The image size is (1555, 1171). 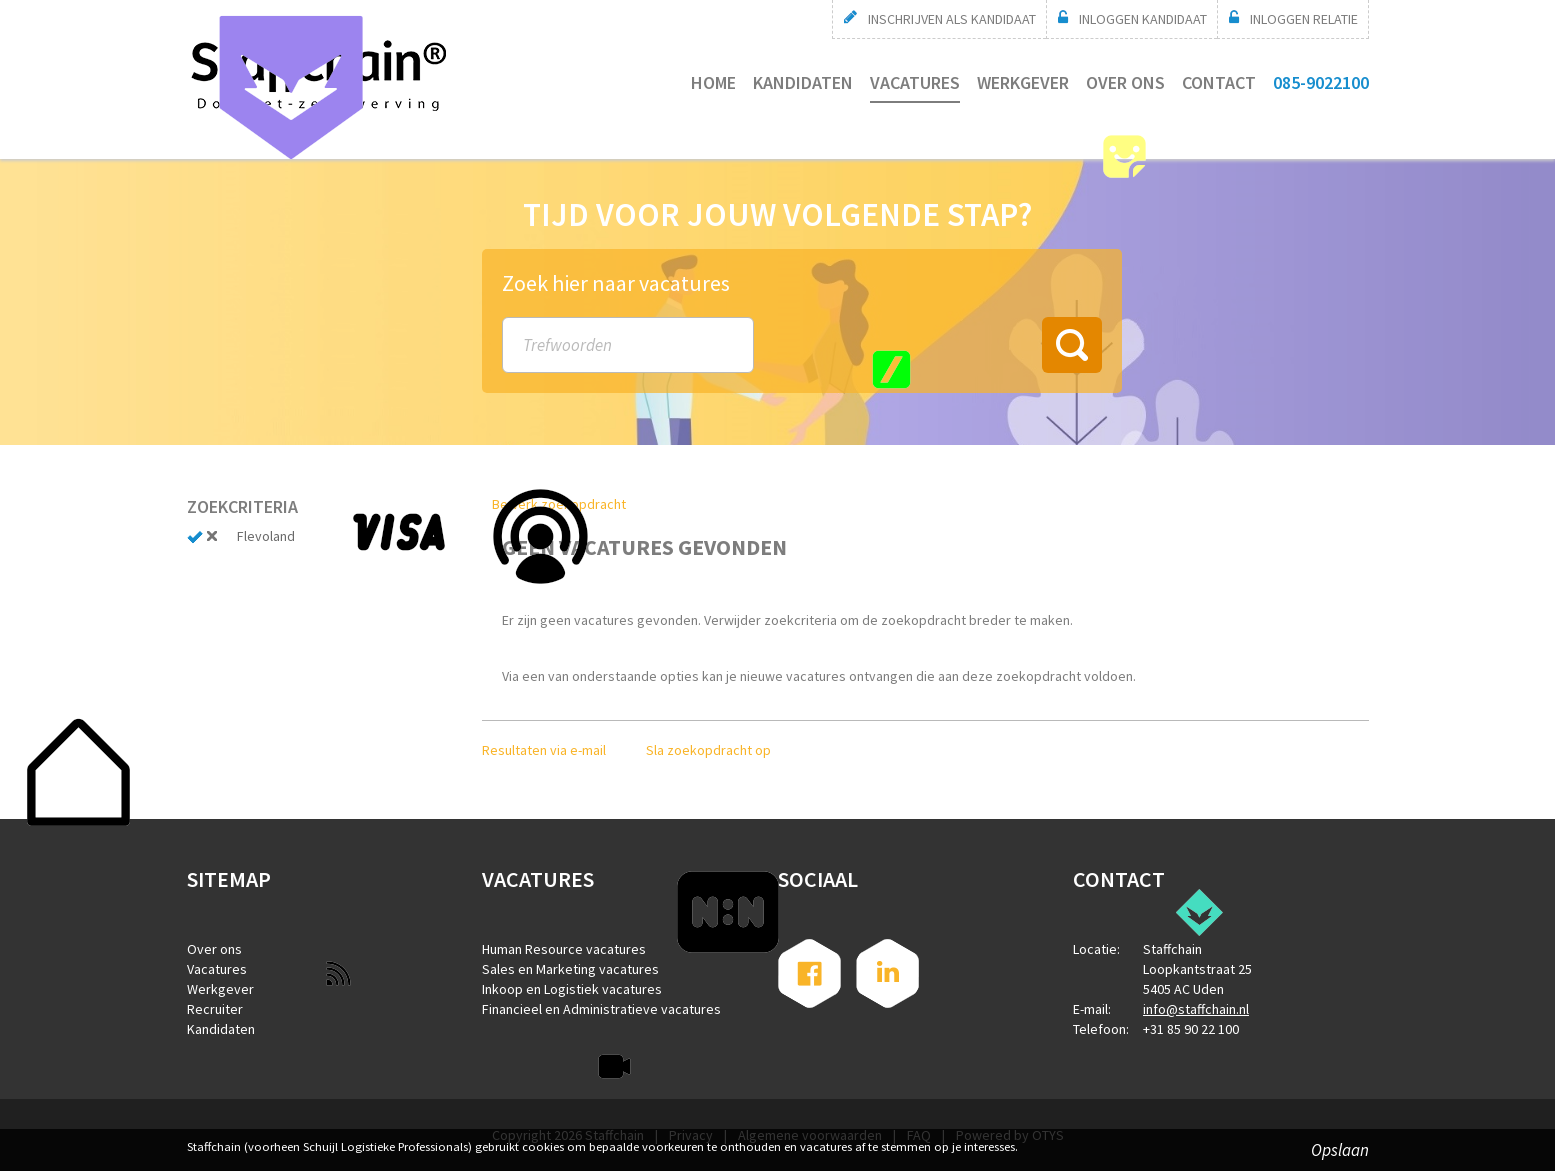 I want to click on start a video call, so click(x=614, y=1066).